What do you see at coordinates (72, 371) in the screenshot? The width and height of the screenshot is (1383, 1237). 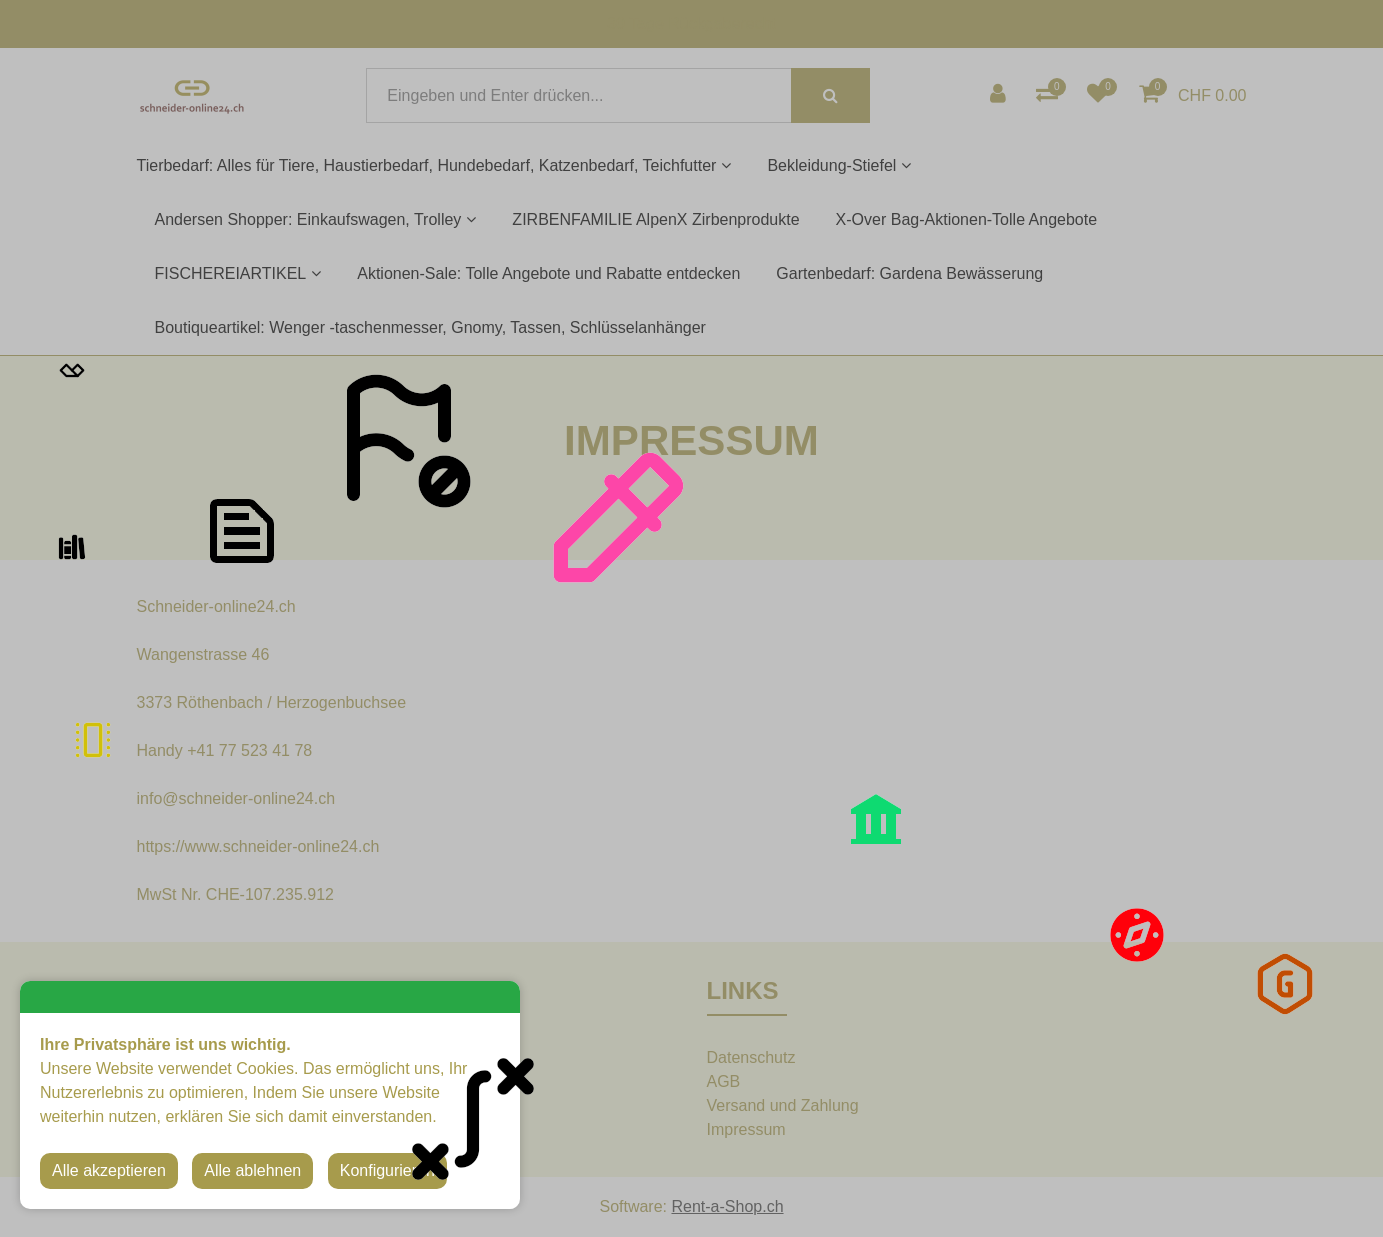 I see `alpine.js framework logo` at bounding box center [72, 371].